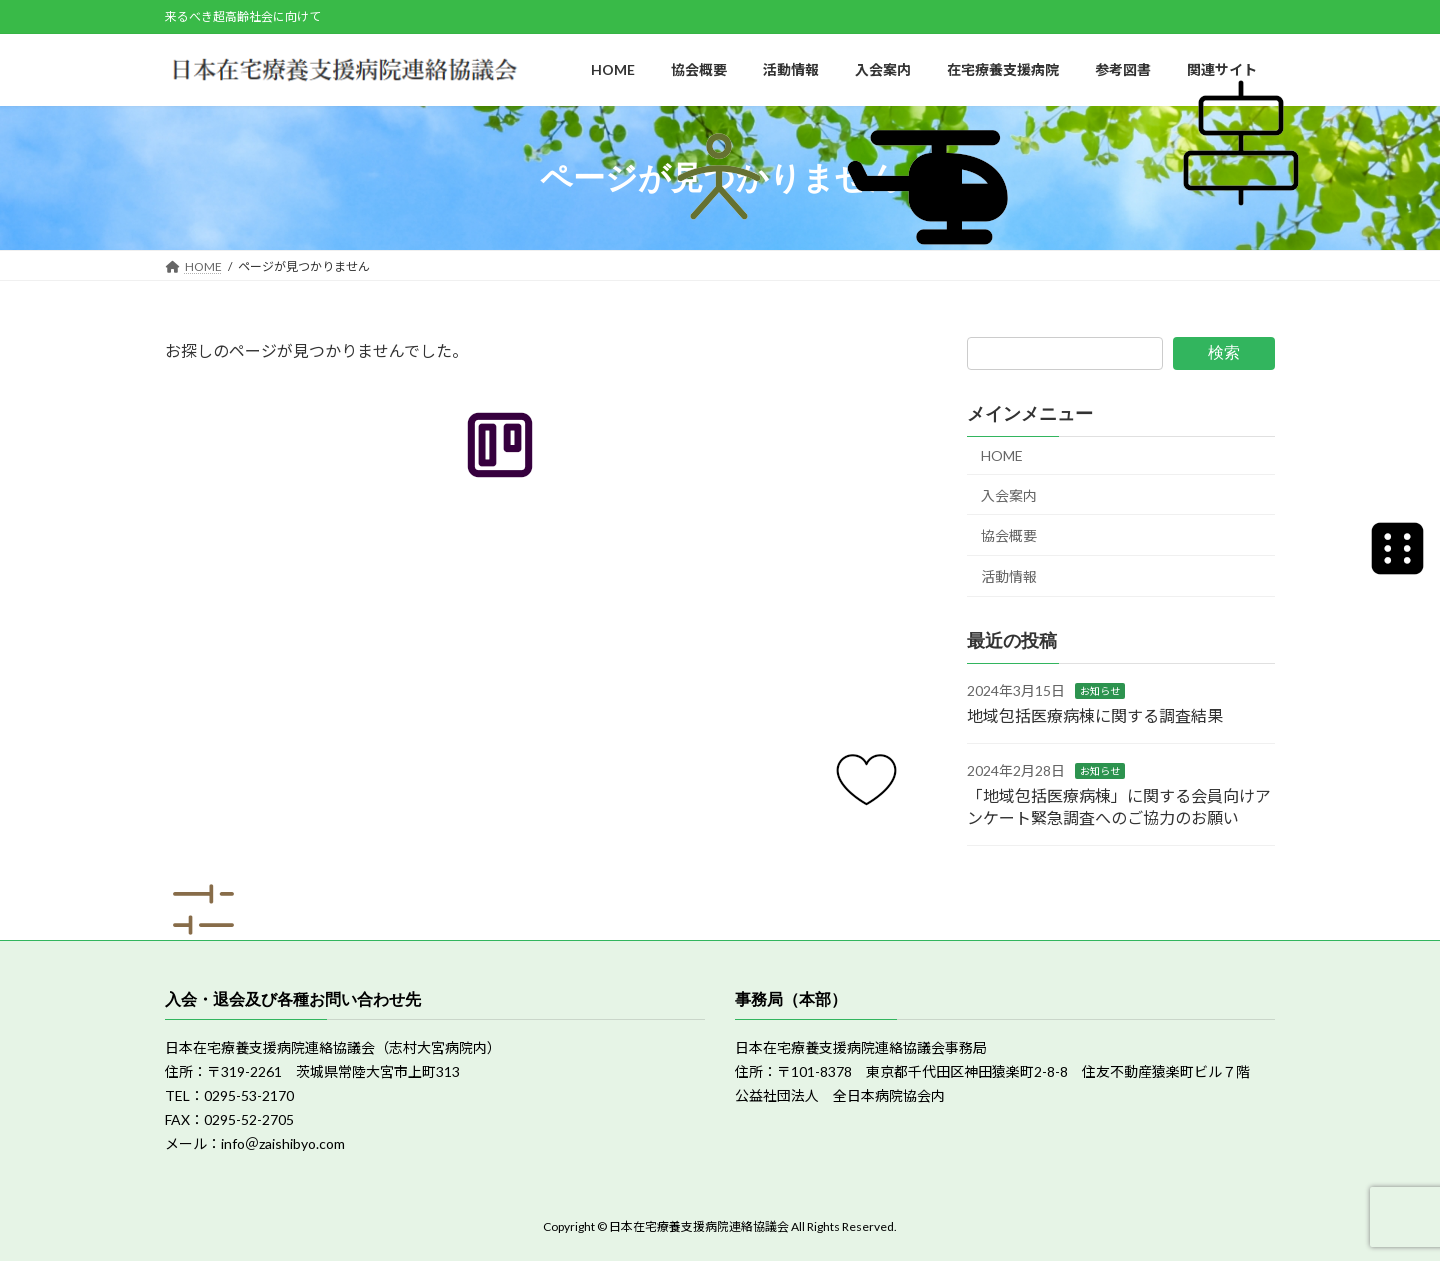 Image resolution: width=1440 pixels, height=1261 pixels. Describe the element at coordinates (500, 445) in the screenshot. I see `open Trello app` at that location.